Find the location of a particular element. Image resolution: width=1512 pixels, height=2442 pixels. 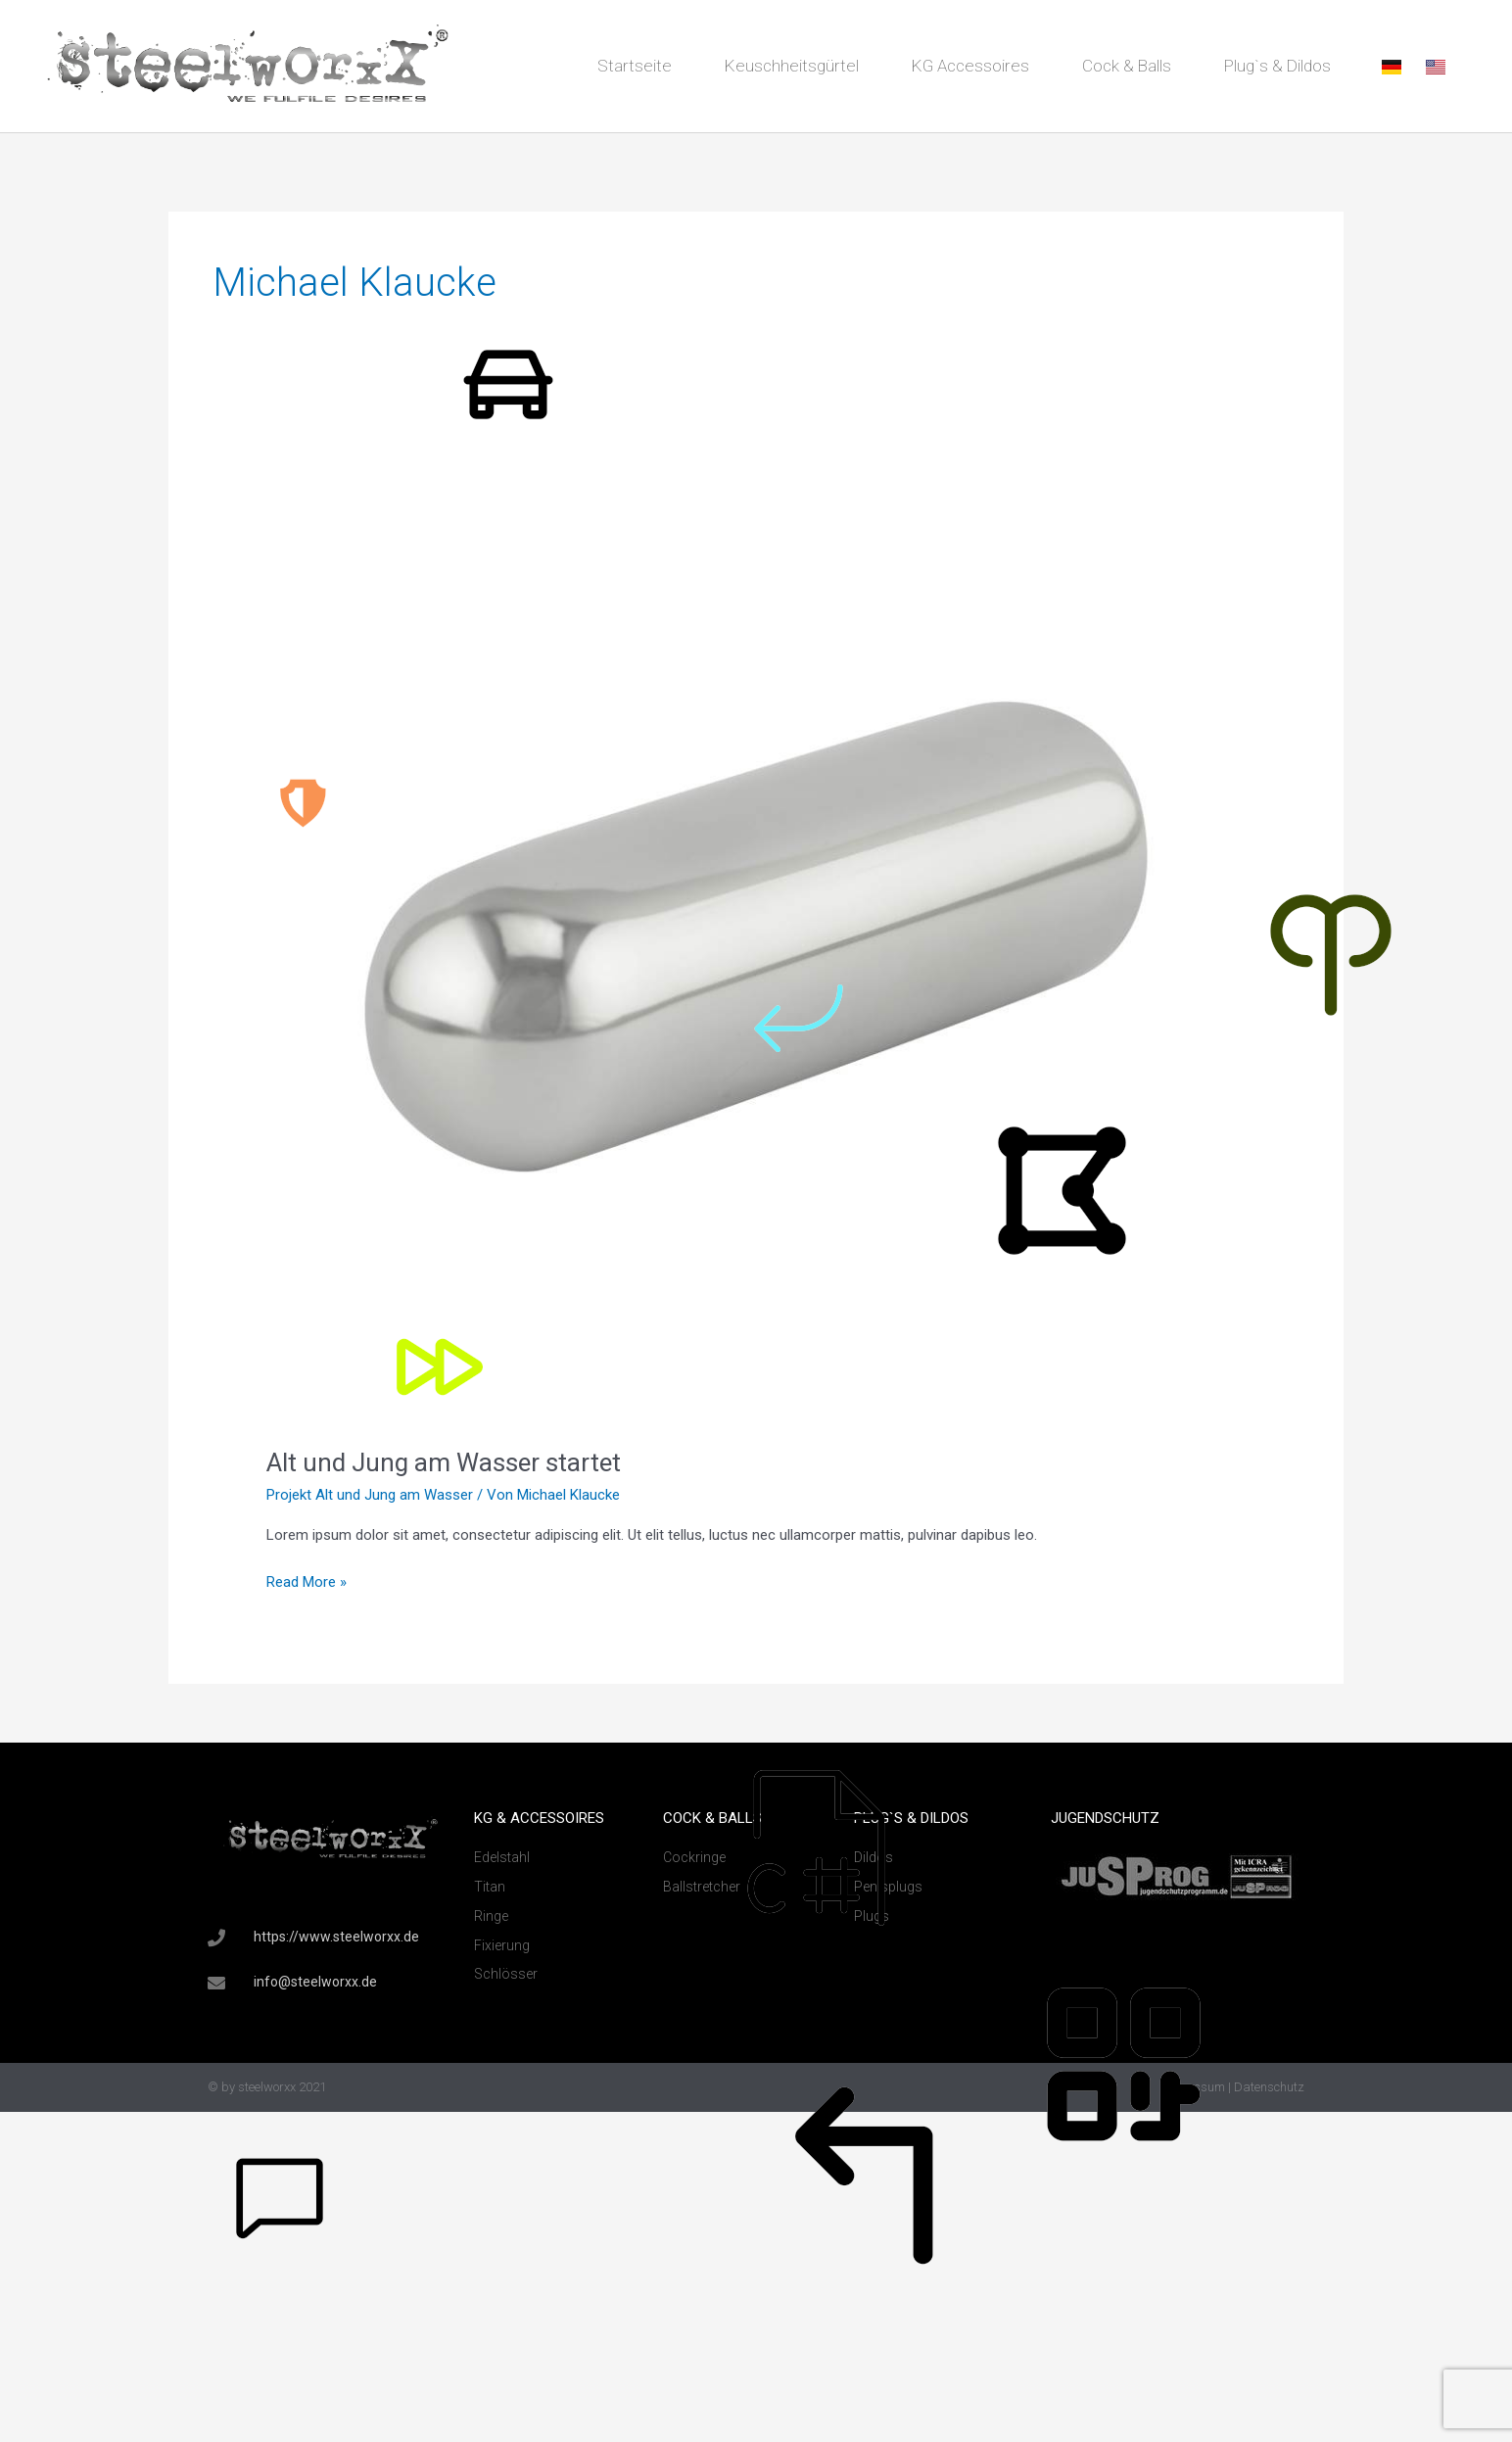

create or edit vector polygon shape is located at coordinates (1062, 1190).